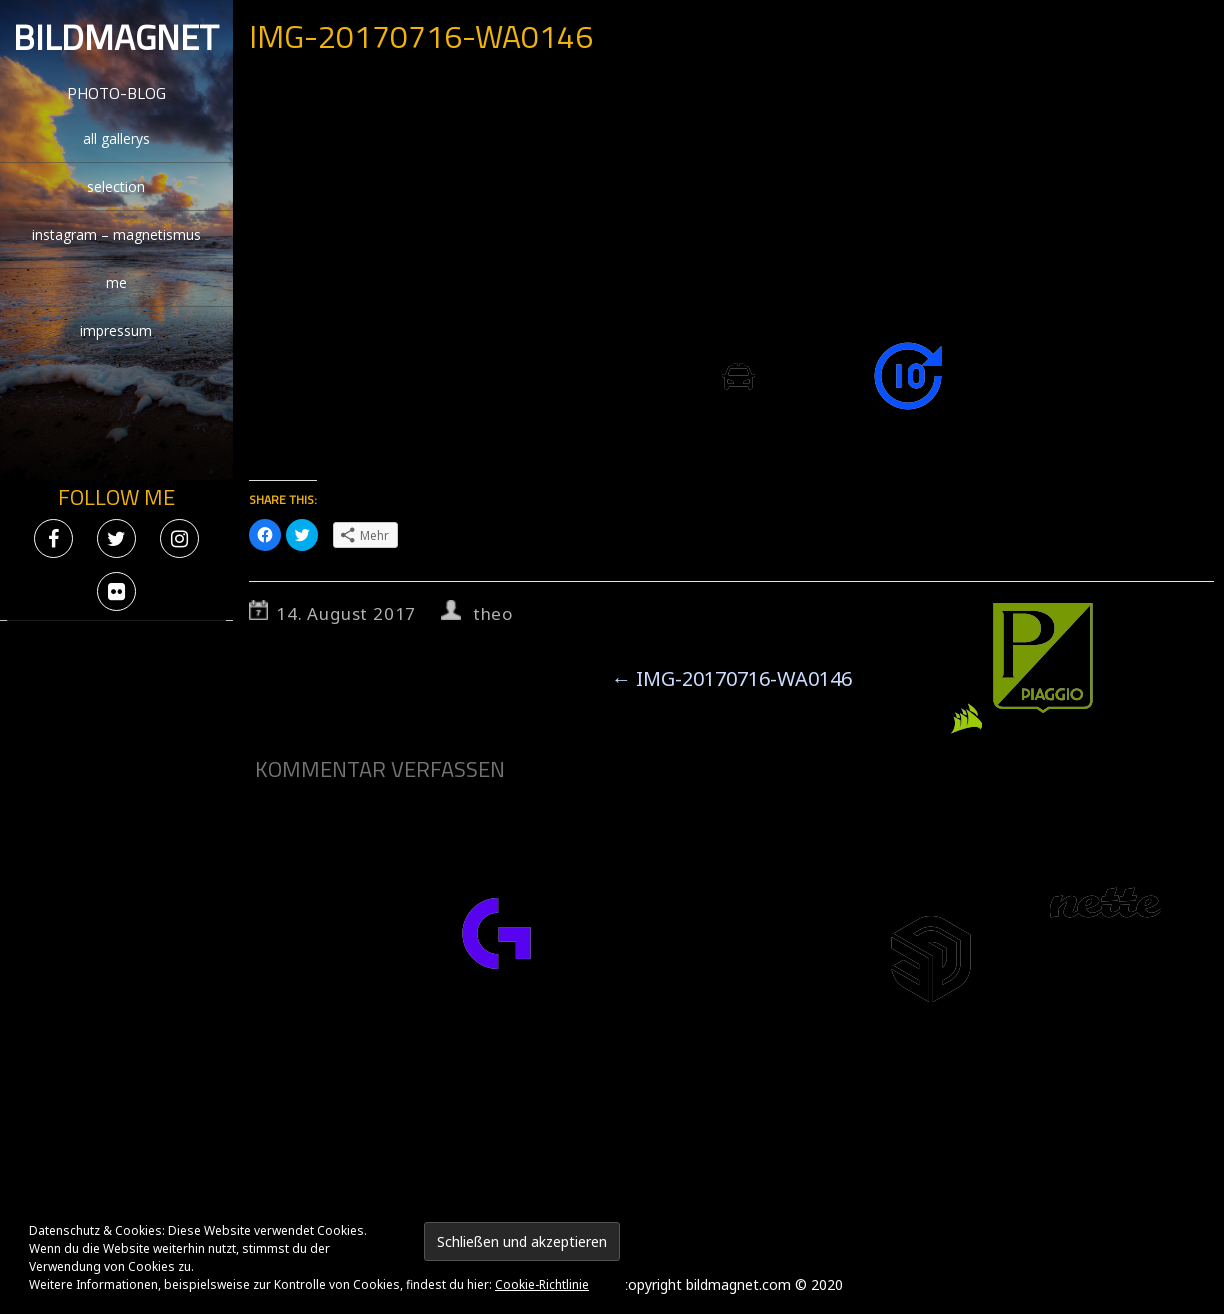 Image resolution: width=1224 pixels, height=1314 pixels. Describe the element at coordinates (908, 376) in the screenshot. I see `skip forward 10 seconds` at that location.